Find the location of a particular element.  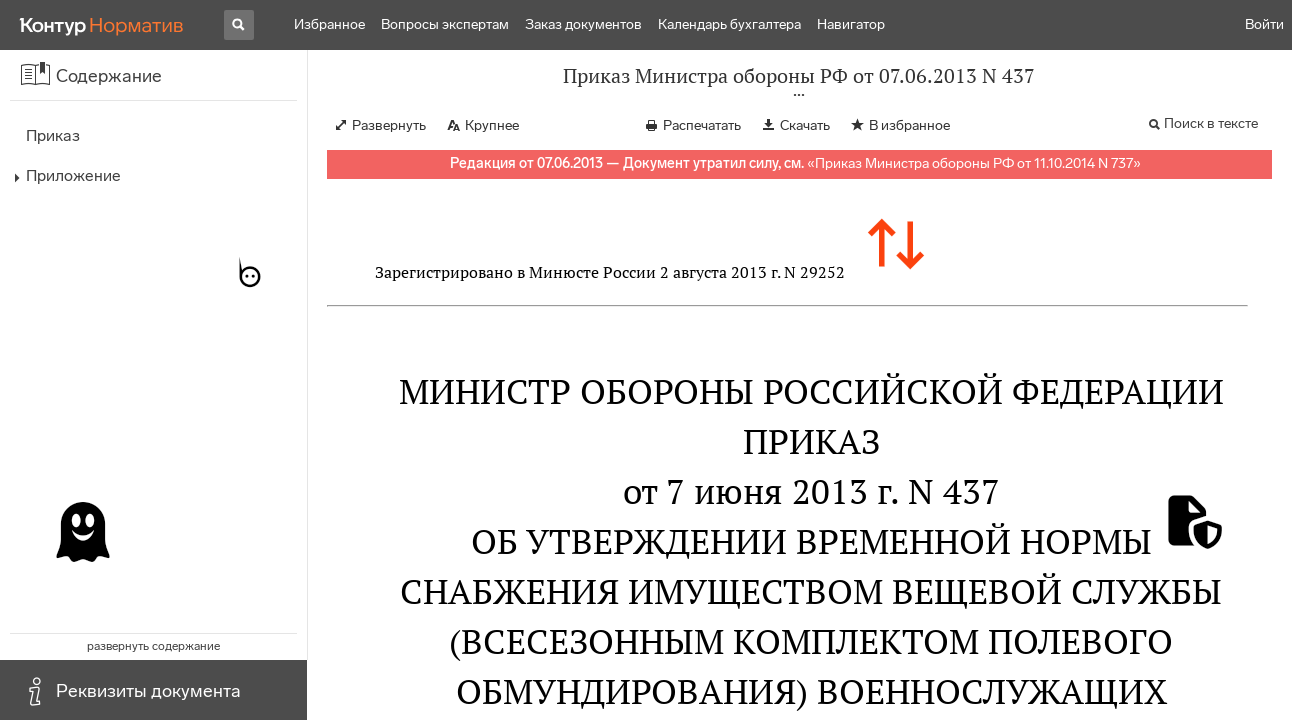

open ghostery privacy browser extension is located at coordinates (83, 532).